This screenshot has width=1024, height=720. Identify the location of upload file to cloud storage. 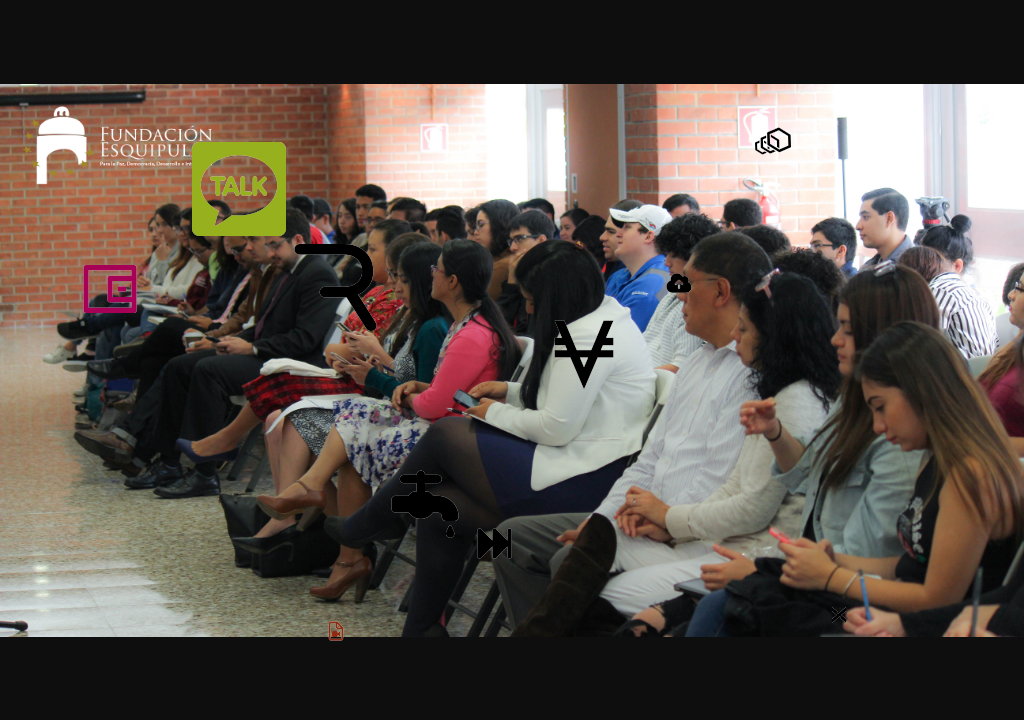
(679, 283).